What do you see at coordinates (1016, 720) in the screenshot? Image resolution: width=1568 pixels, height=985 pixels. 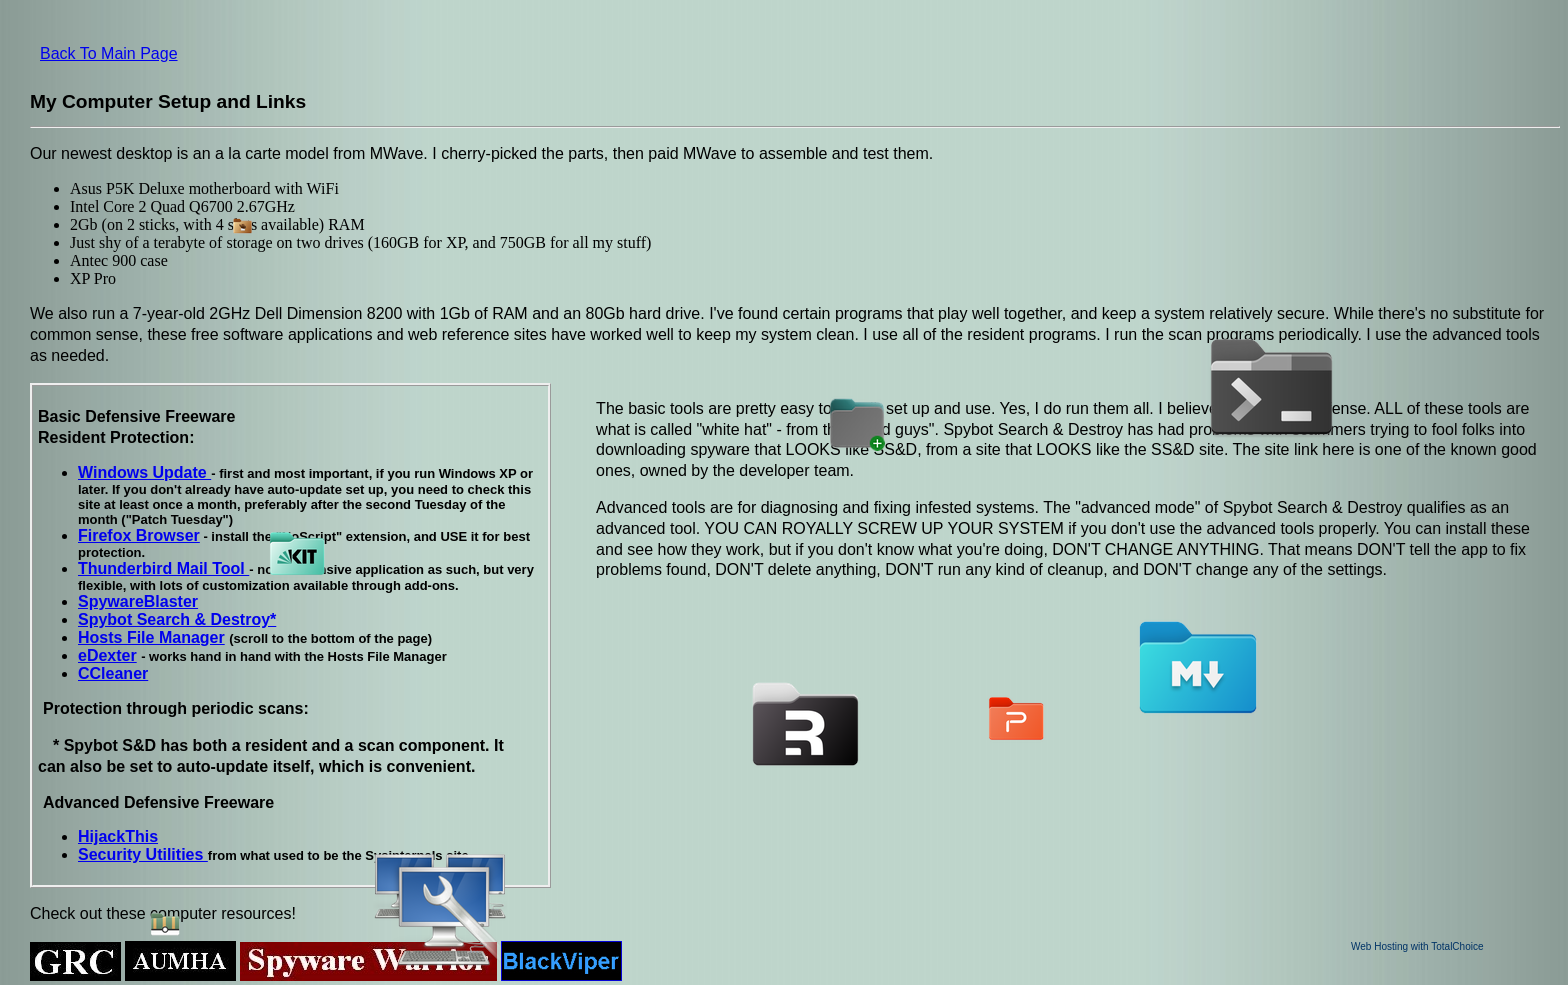 I see `open folder containing WPS presentation files` at bounding box center [1016, 720].